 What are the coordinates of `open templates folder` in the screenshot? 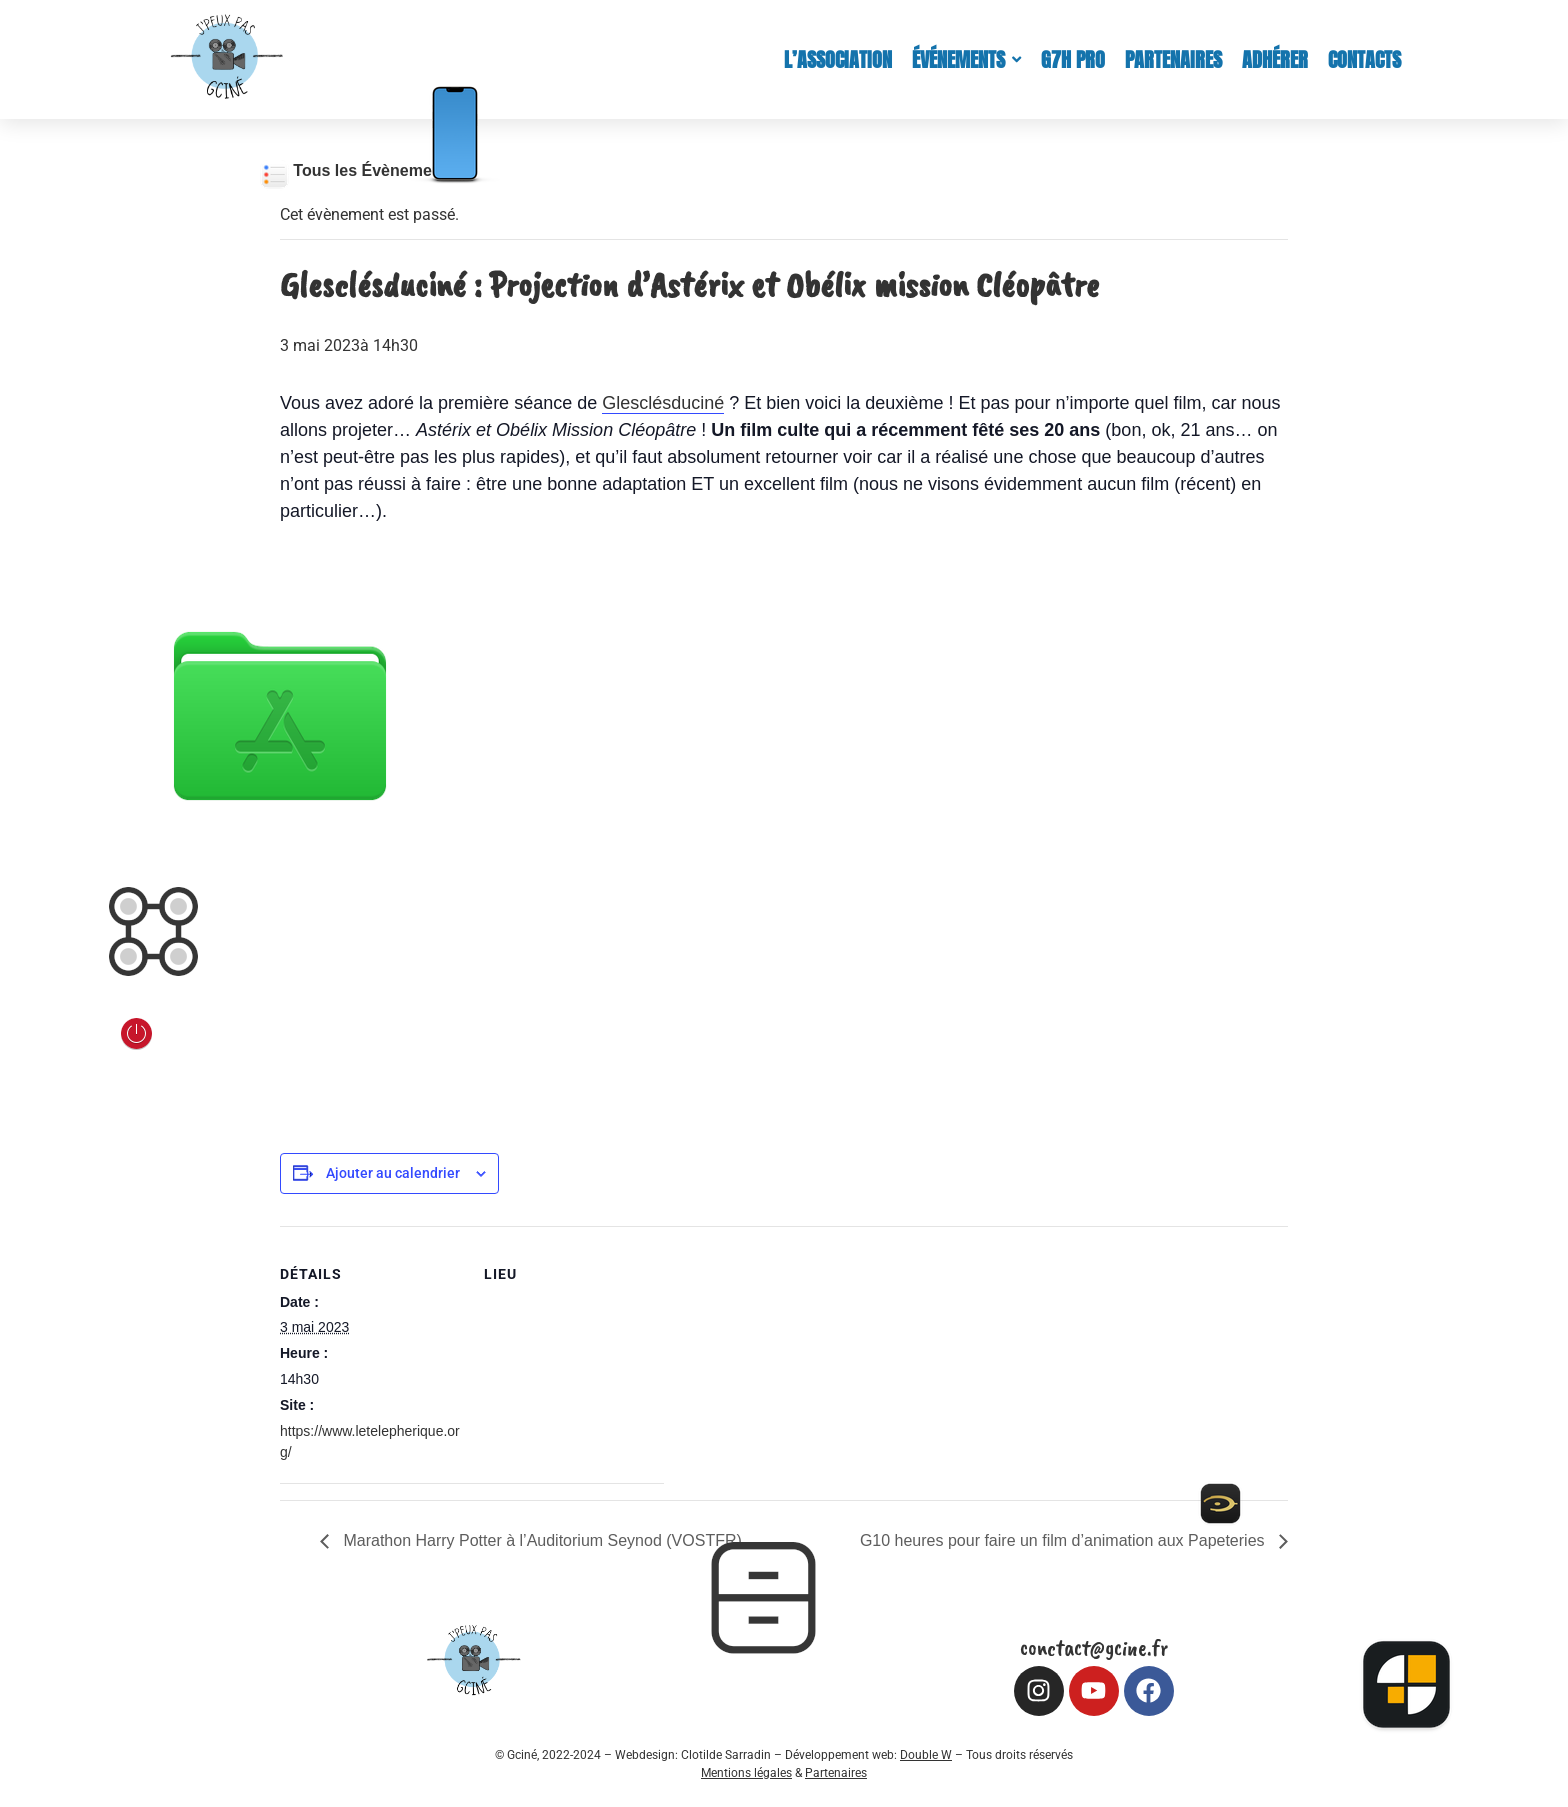 It's located at (280, 716).